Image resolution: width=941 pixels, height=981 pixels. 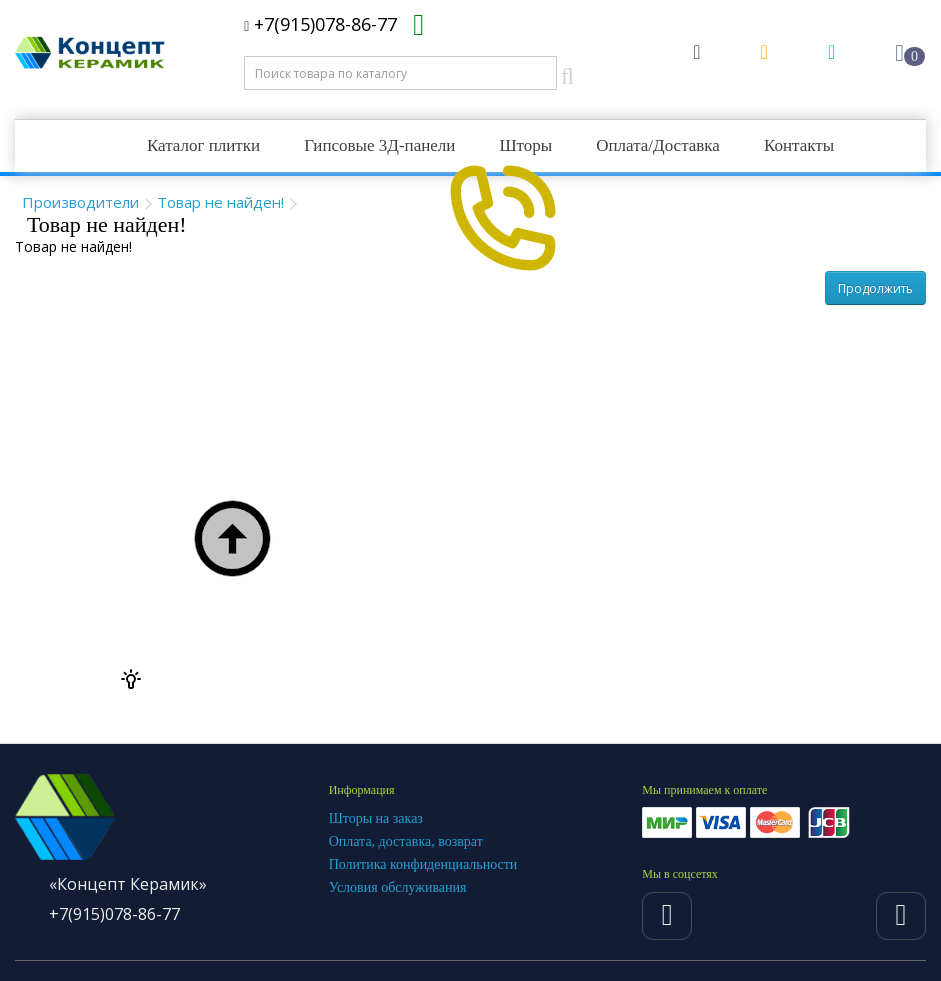 What do you see at coordinates (131, 679) in the screenshot?
I see `access tips or suggestions` at bounding box center [131, 679].